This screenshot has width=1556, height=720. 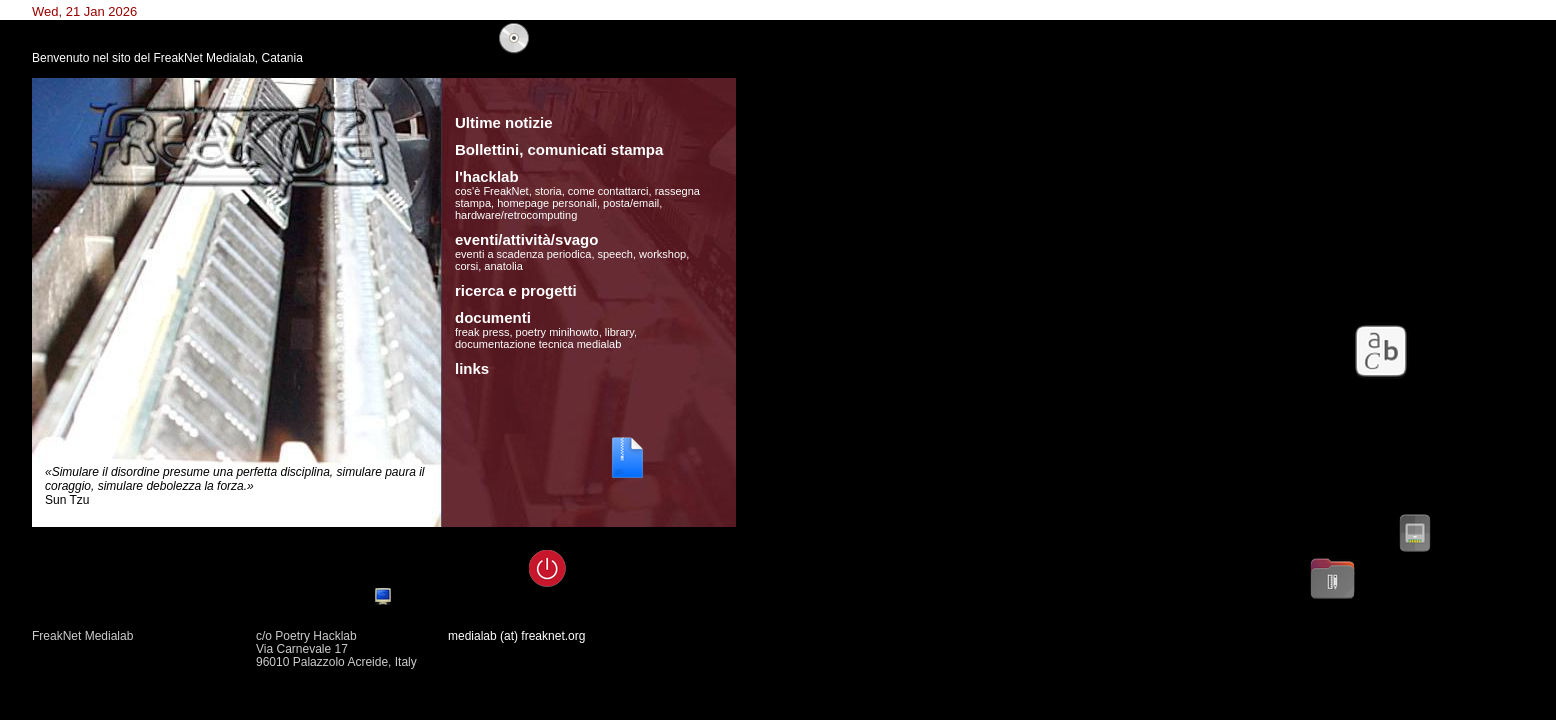 What do you see at coordinates (627, 458) in the screenshot?
I see `a compressed or archived software file` at bounding box center [627, 458].